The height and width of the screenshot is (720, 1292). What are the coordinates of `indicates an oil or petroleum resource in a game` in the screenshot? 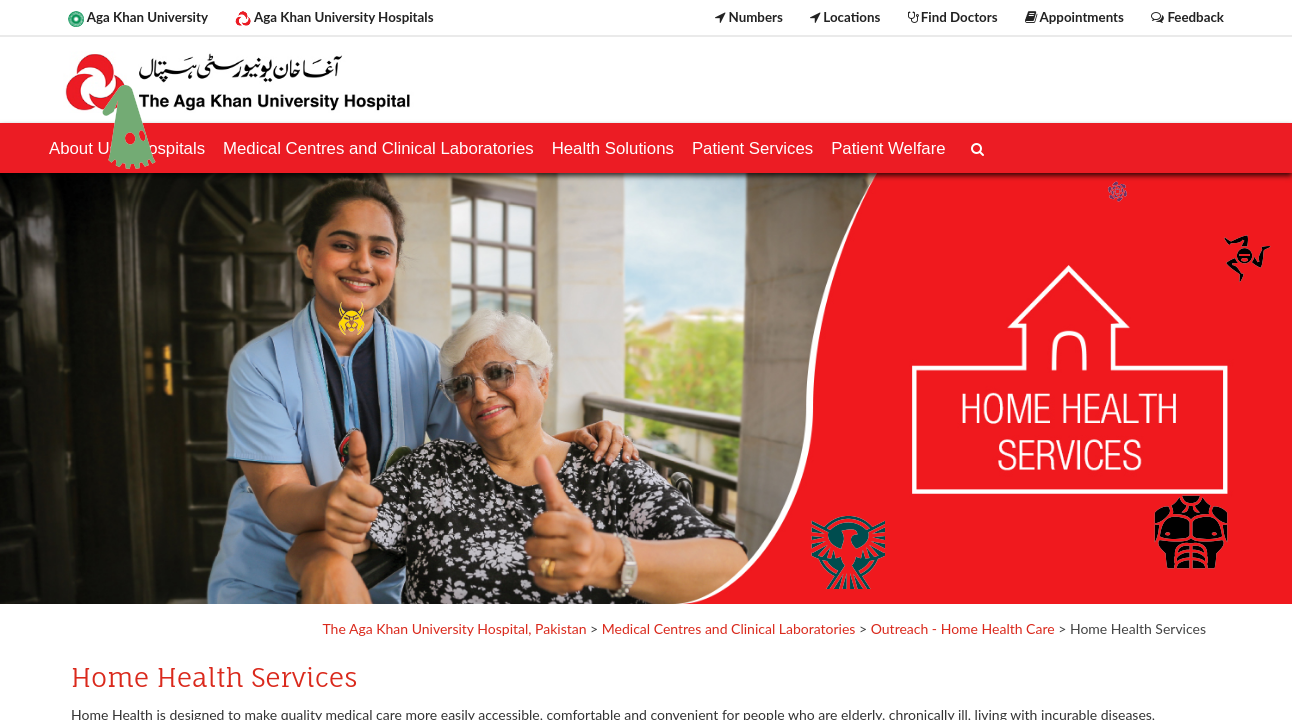 It's located at (1117, 191).